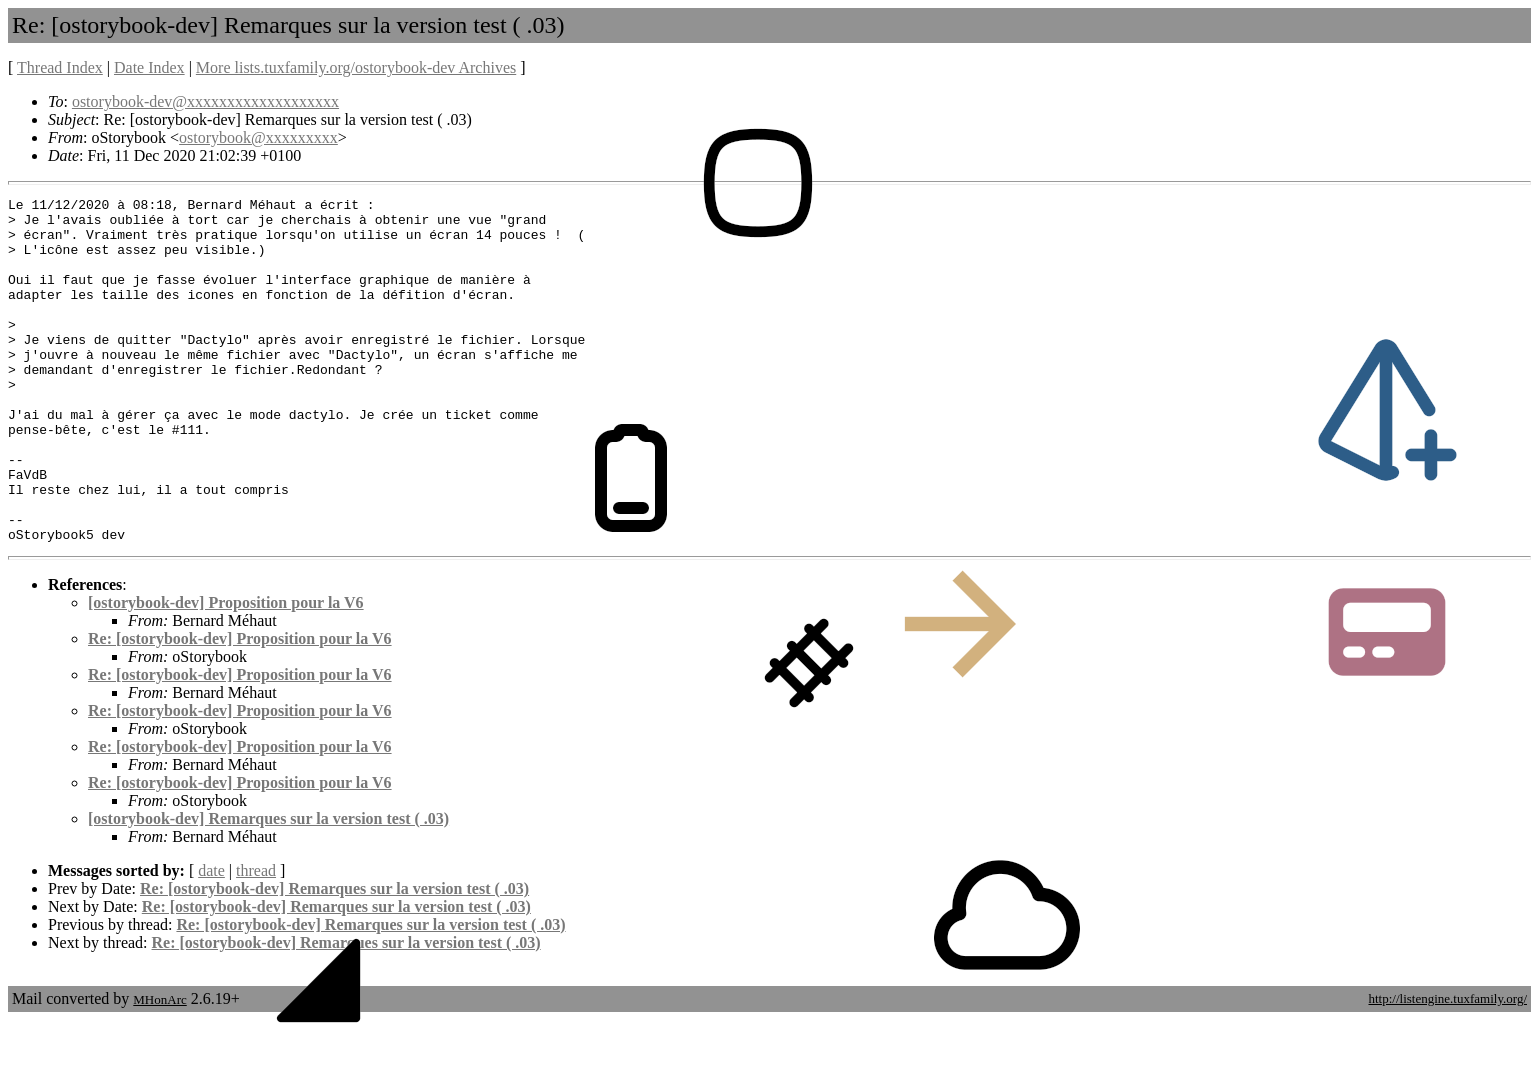 This screenshot has height=1089, width=1539. I want to click on a default placeholder or empty state container, so click(758, 183).